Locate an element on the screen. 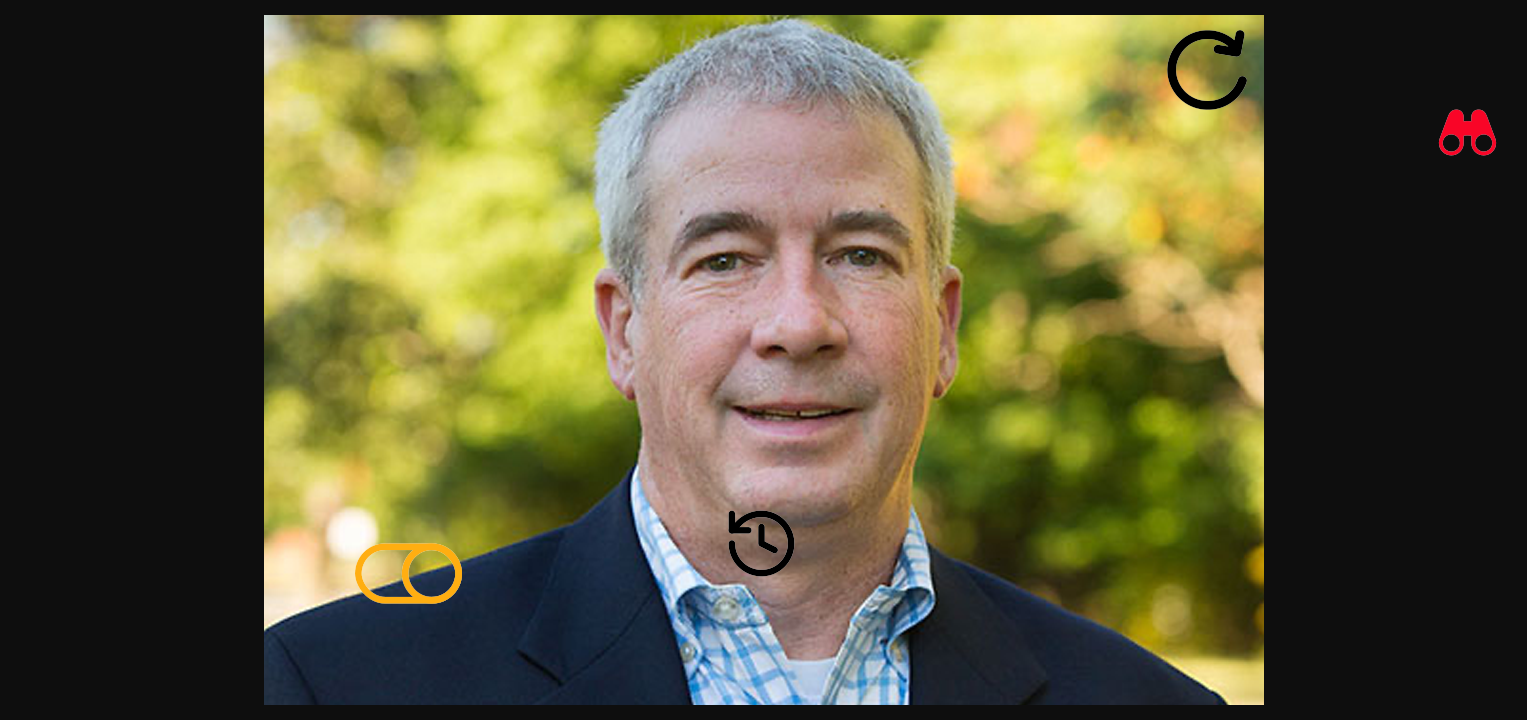  toggle a setting on or off is located at coordinates (408, 573).